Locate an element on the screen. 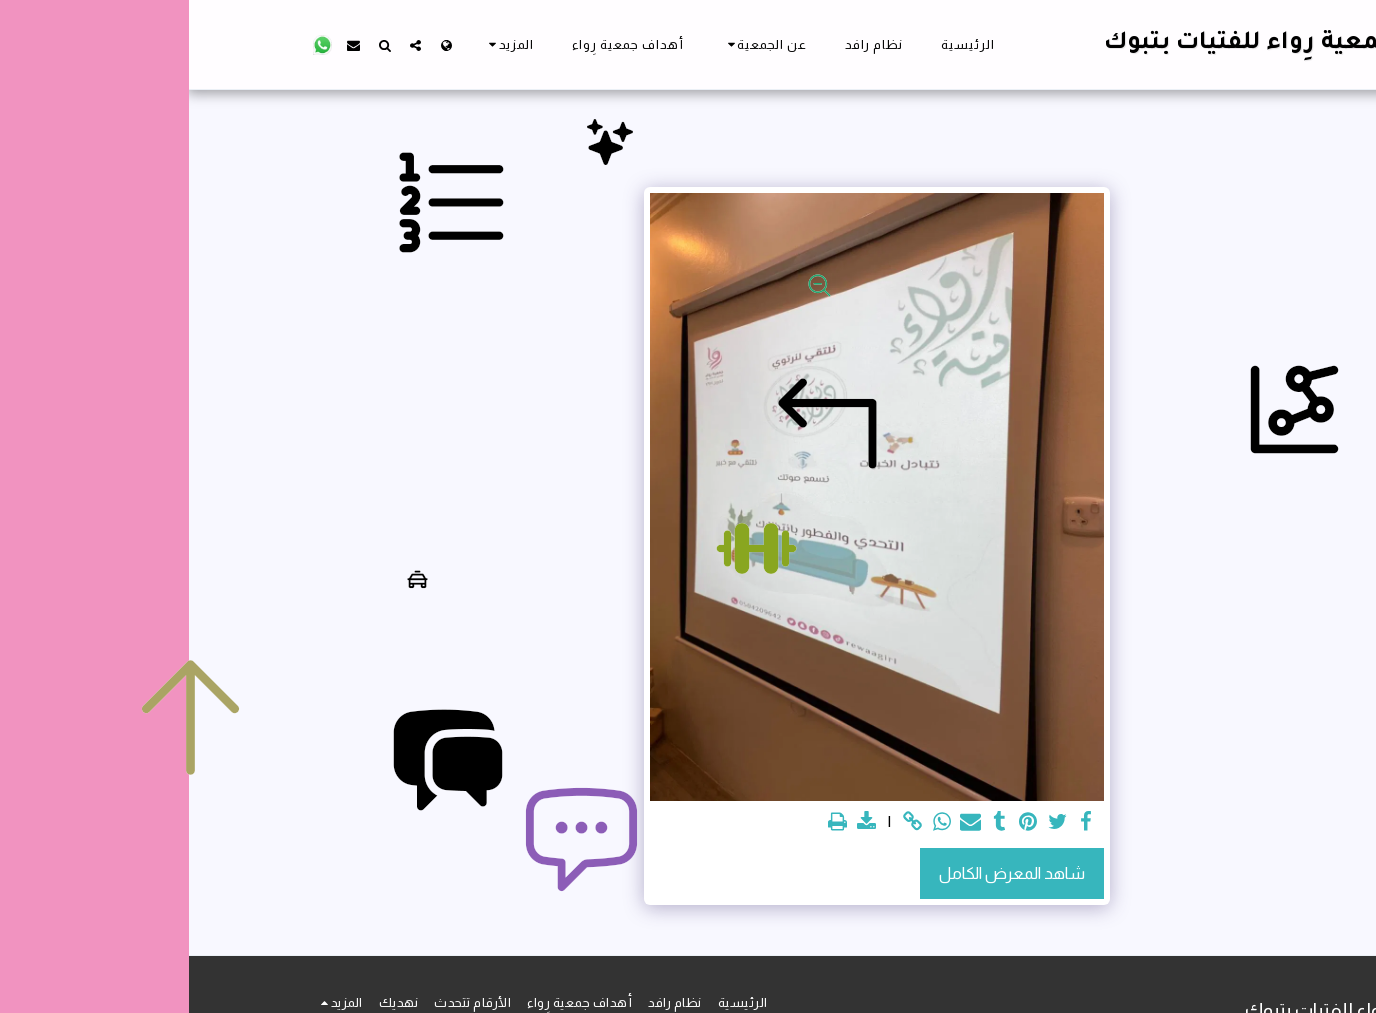 This screenshot has width=1376, height=1013. view scatter plot data visualization is located at coordinates (1294, 409).